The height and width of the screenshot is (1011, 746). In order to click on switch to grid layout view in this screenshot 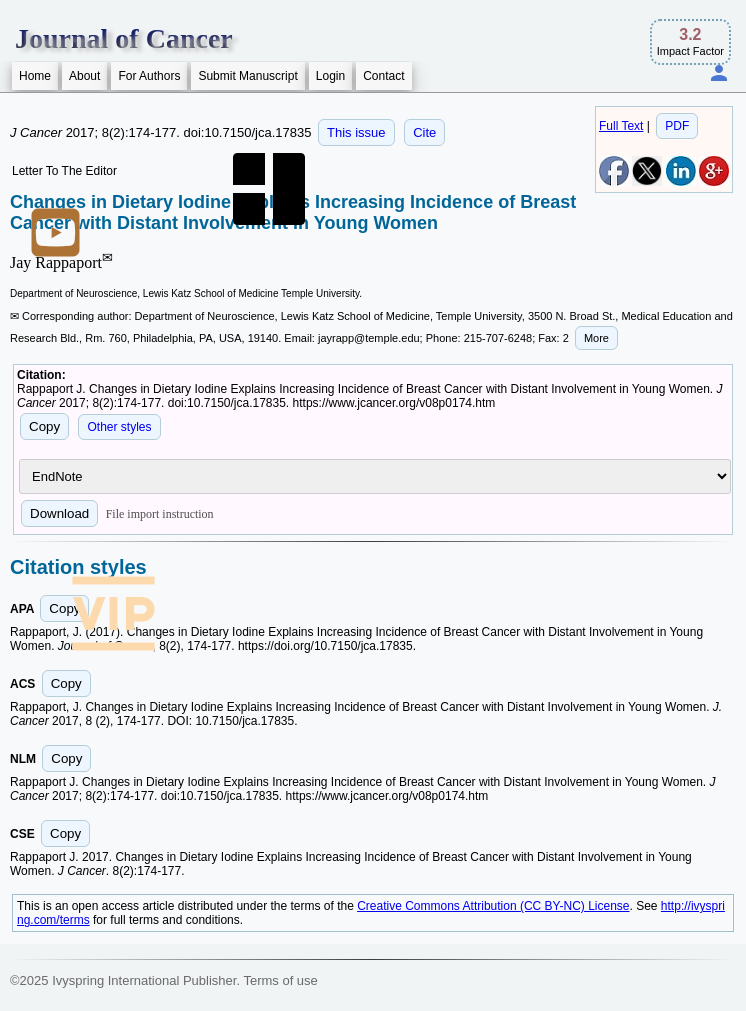, I will do `click(269, 189)`.